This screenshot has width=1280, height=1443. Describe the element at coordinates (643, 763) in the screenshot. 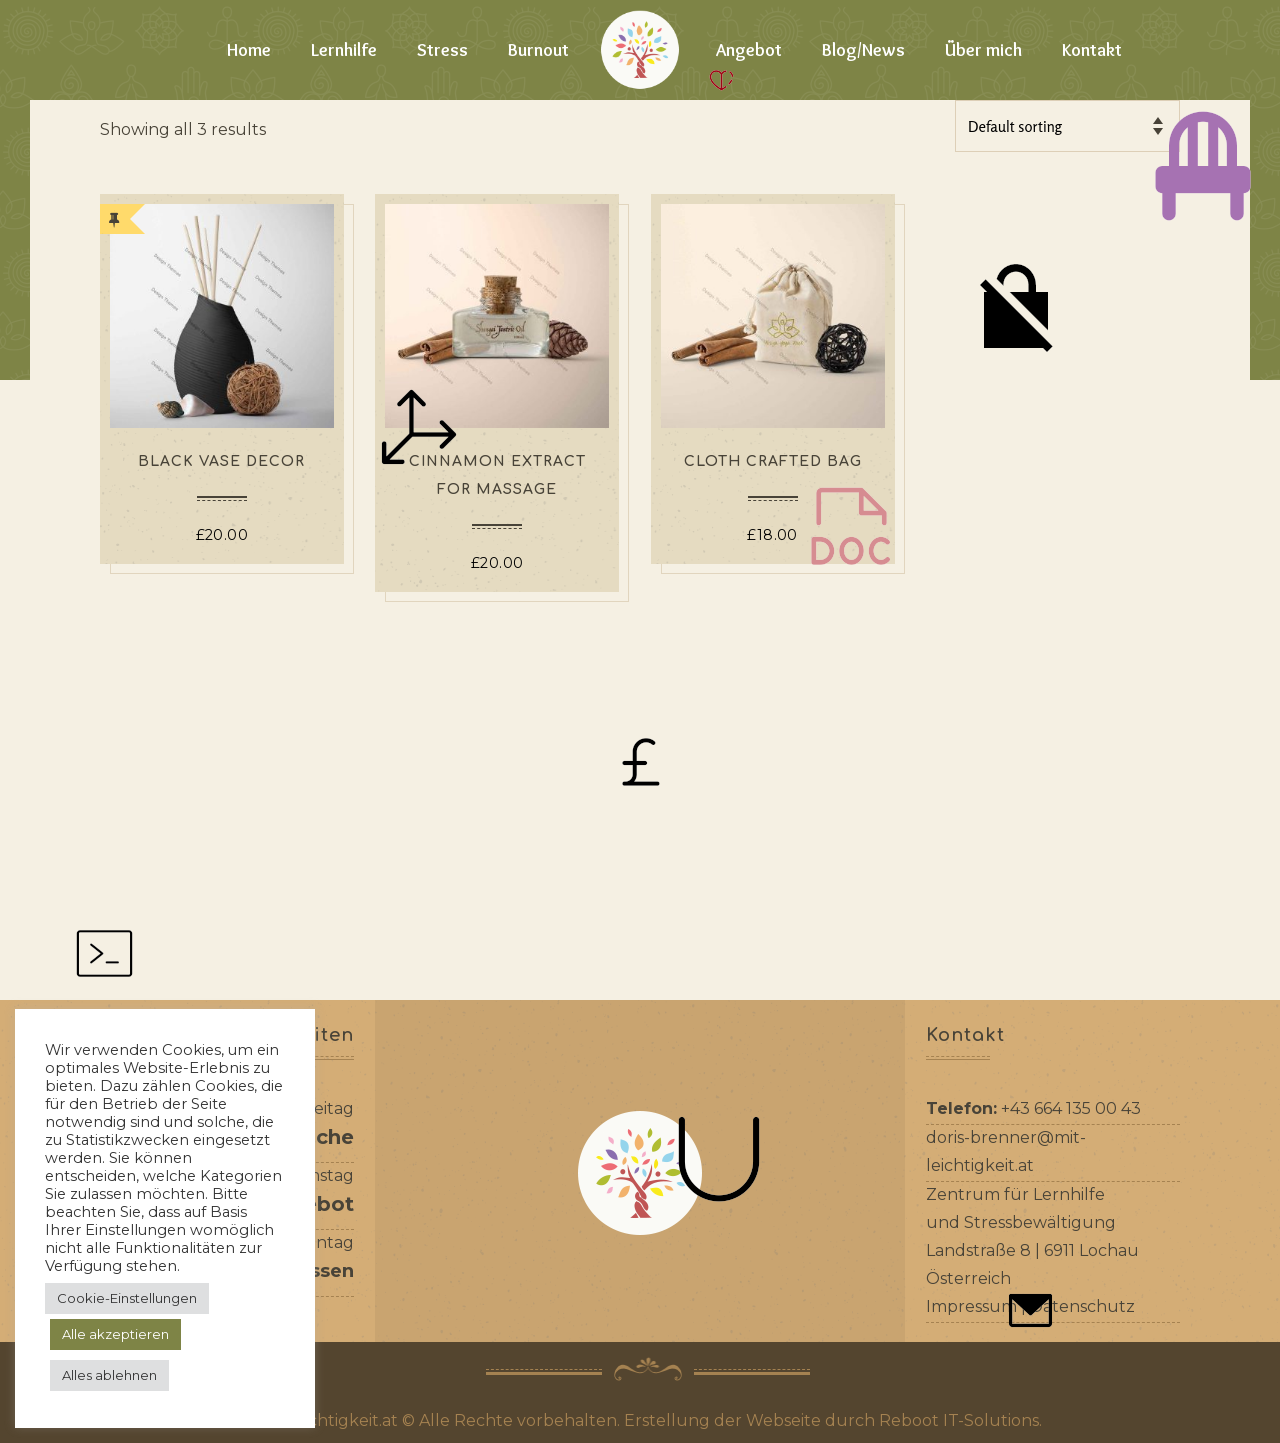

I see `indicates british pound sterling currency` at that location.